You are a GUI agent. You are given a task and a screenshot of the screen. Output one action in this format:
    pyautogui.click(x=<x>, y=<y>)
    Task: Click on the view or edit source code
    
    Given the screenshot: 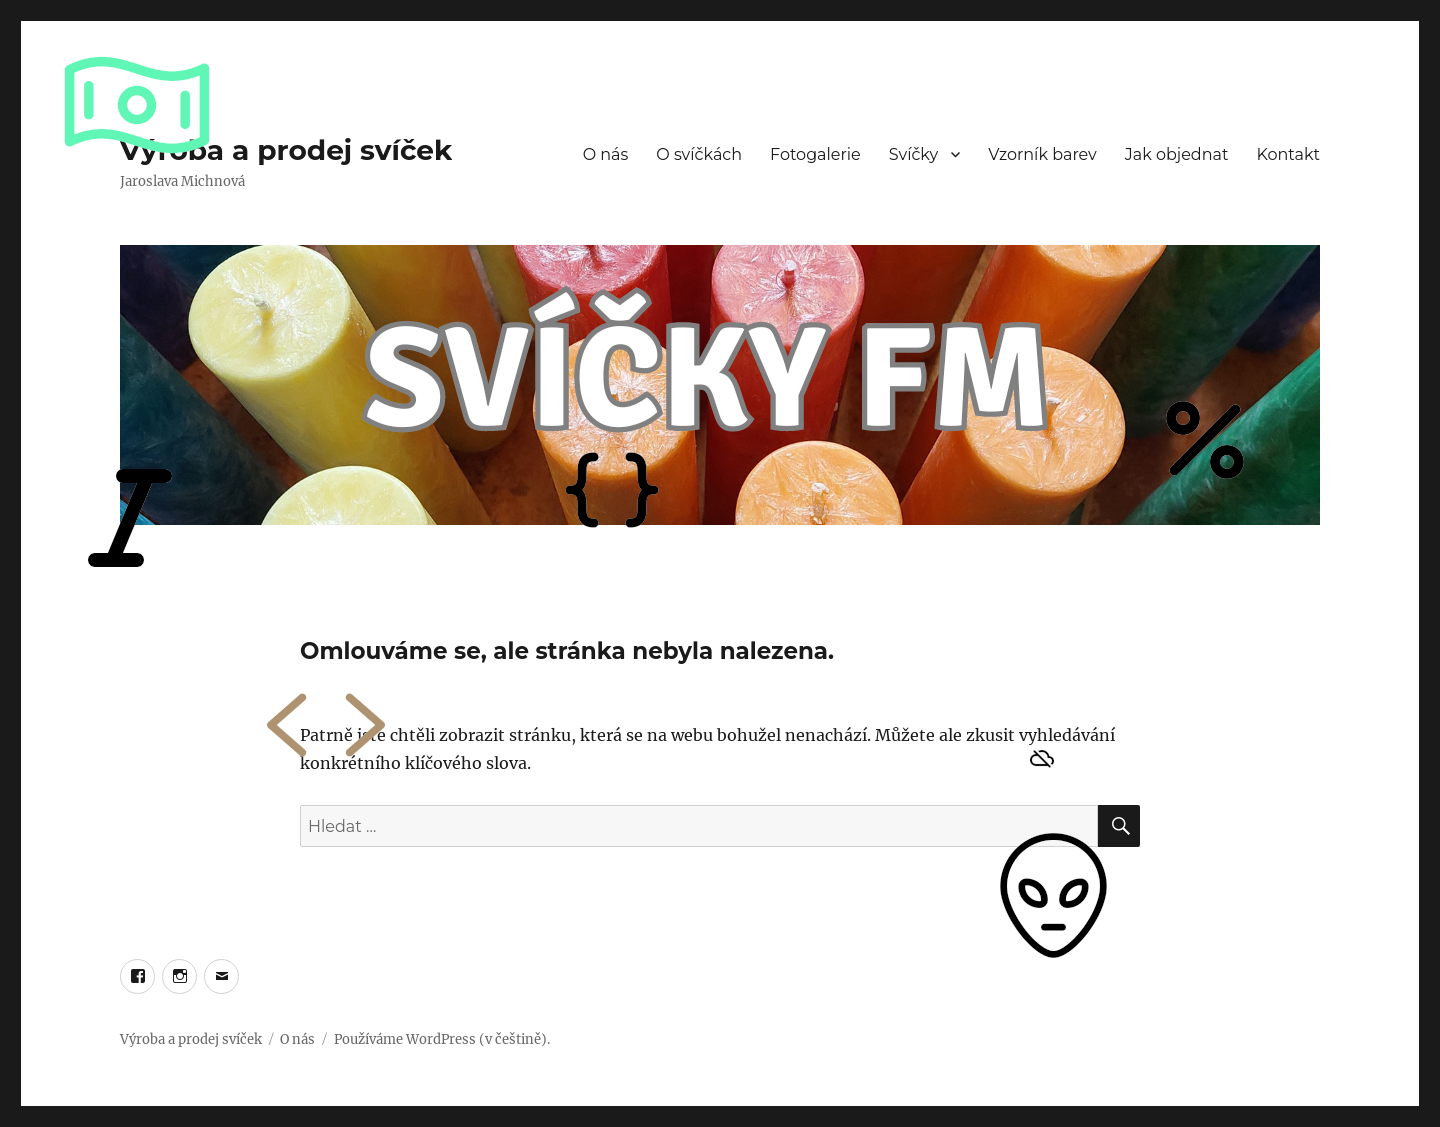 What is the action you would take?
    pyautogui.click(x=326, y=725)
    